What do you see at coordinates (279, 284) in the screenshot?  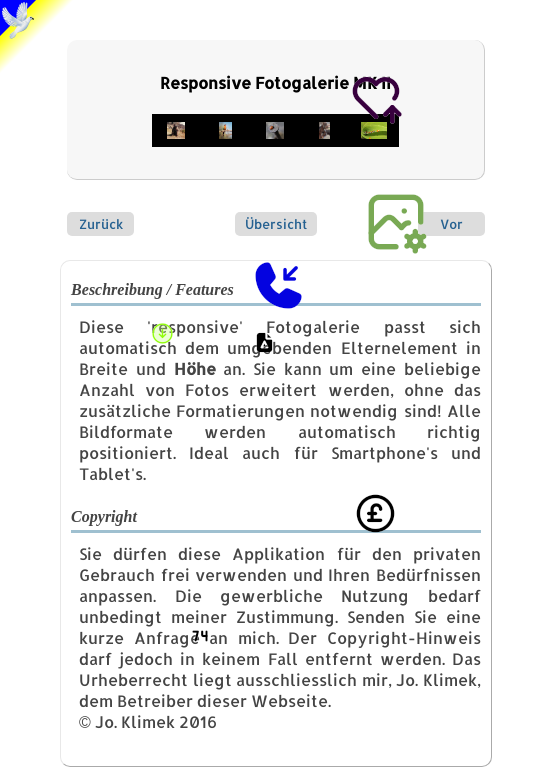 I see `indicates an incoming call` at bounding box center [279, 284].